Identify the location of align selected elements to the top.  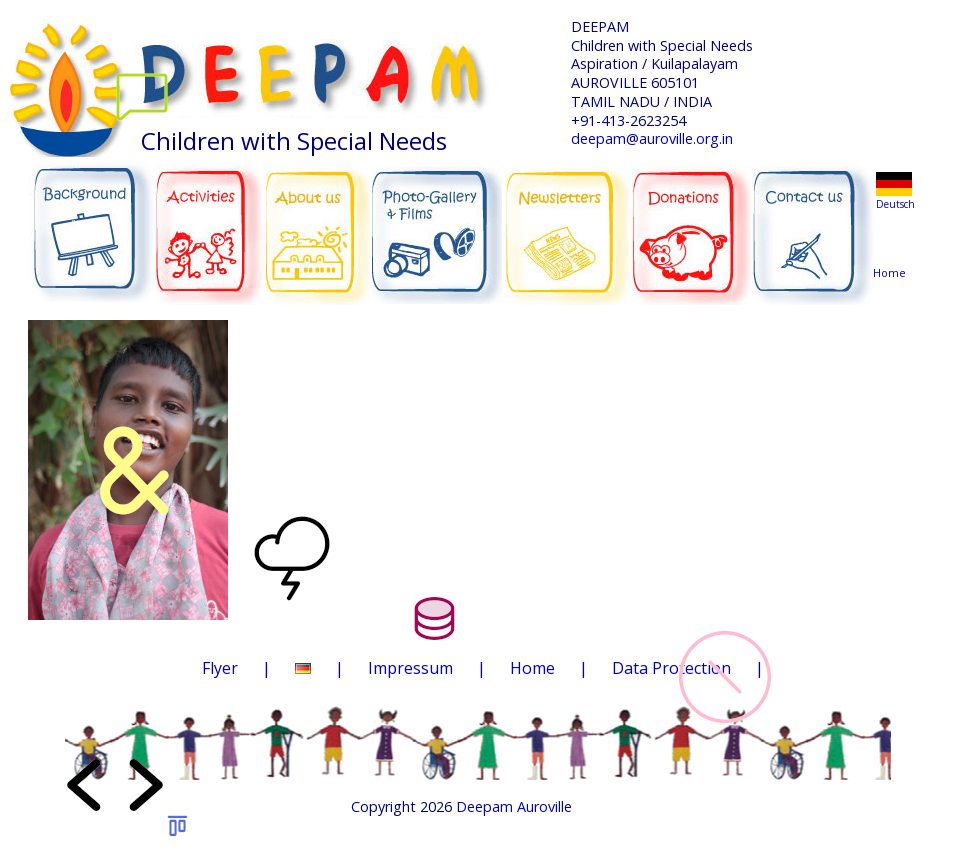
(177, 825).